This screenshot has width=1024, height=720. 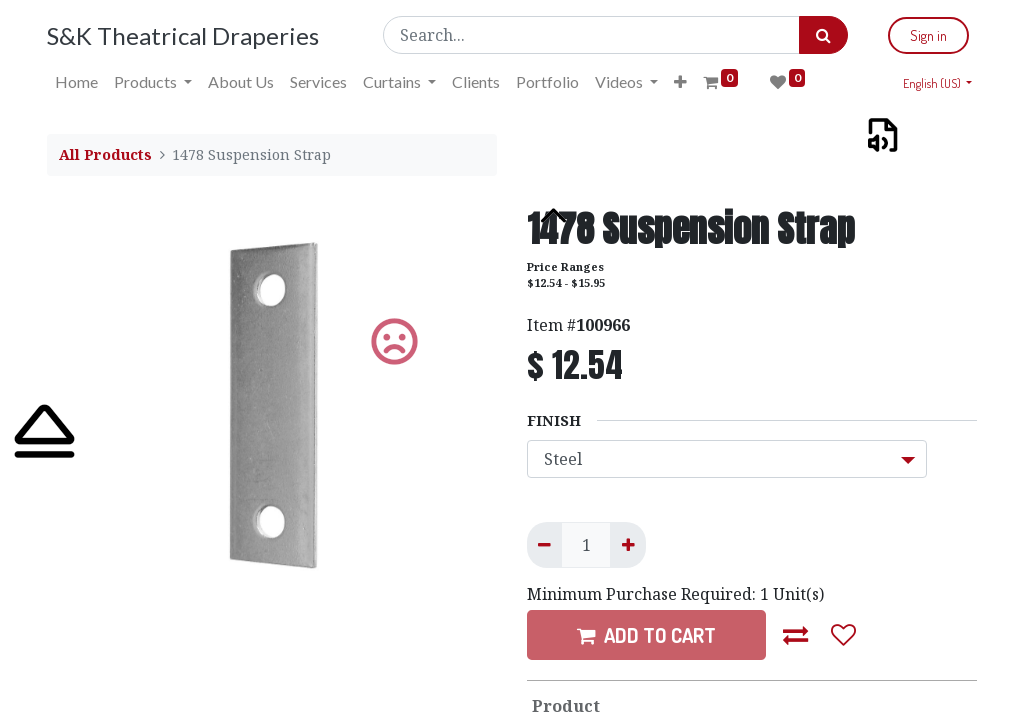 What do you see at coordinates (553, 216) in the screenshot?
I see `collapse an expanded section` at bounding box center [553, 216].